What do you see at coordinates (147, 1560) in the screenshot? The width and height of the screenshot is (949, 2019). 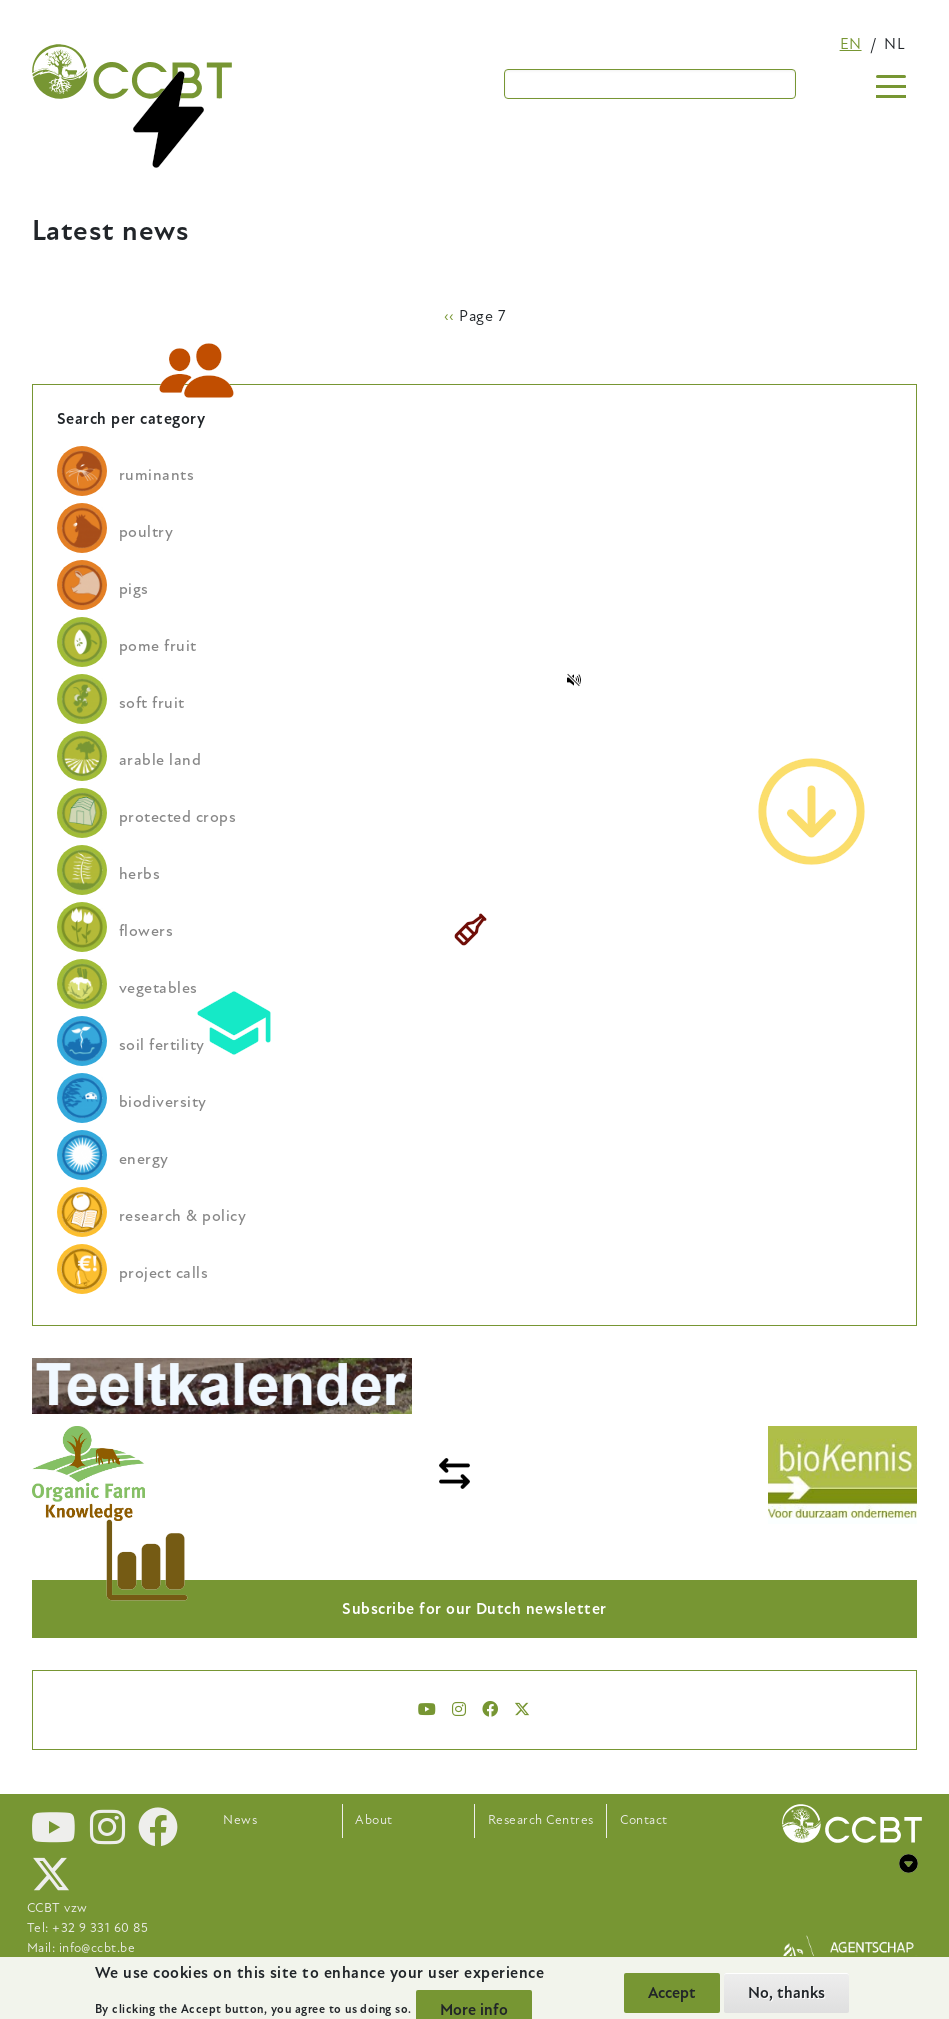 I see `view analytics or statistics` at bounding box center [147, 1560].